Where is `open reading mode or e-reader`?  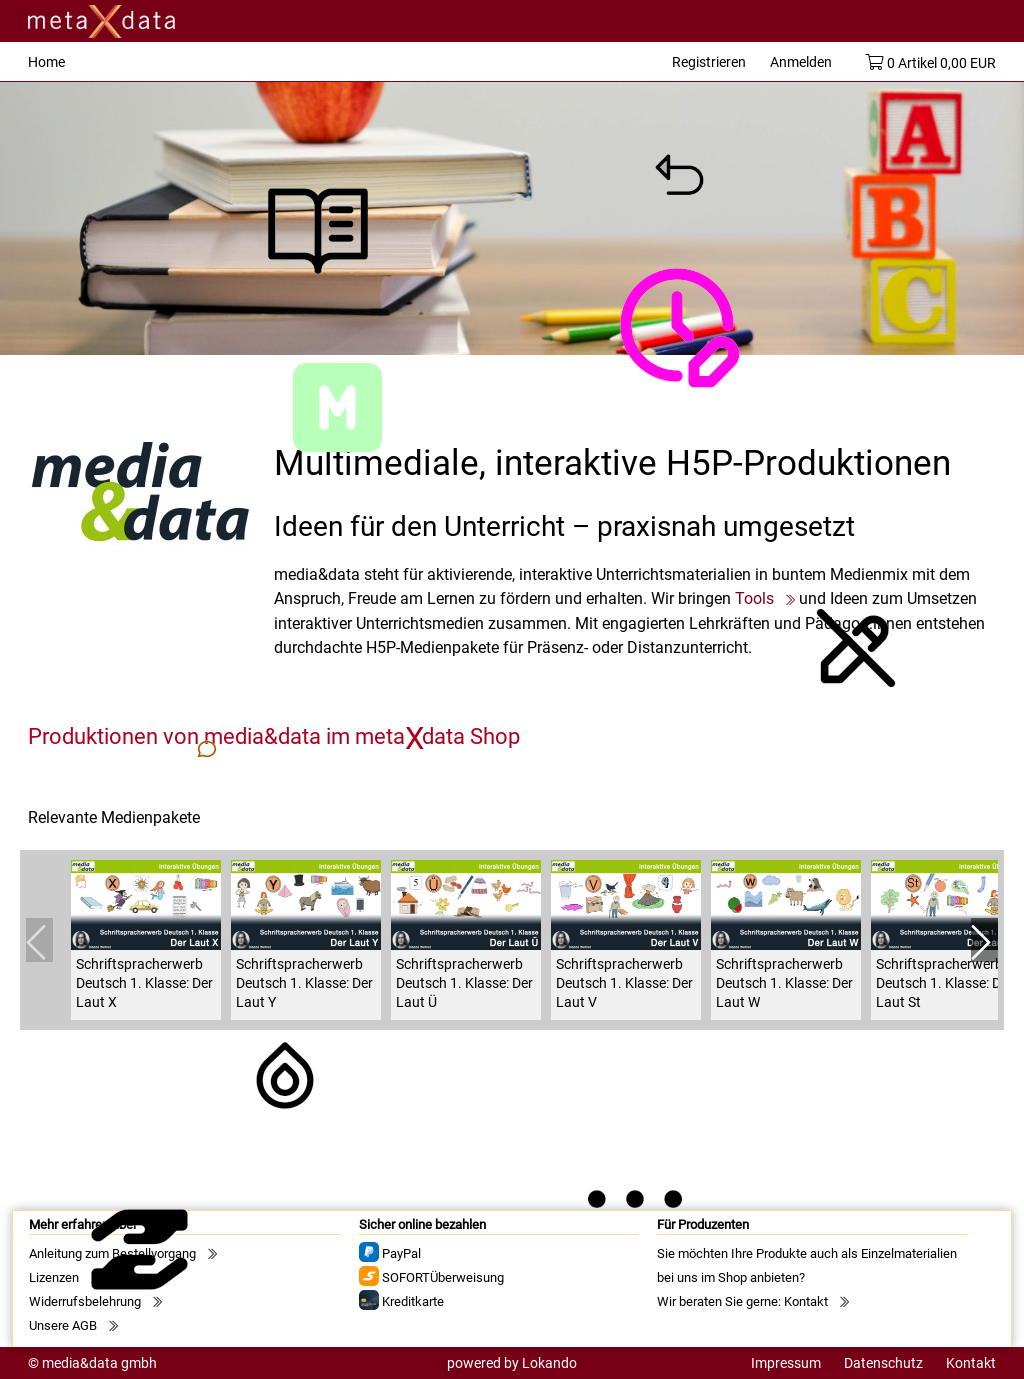 open reading mode or e-reader is located at coordinates (318, 224).